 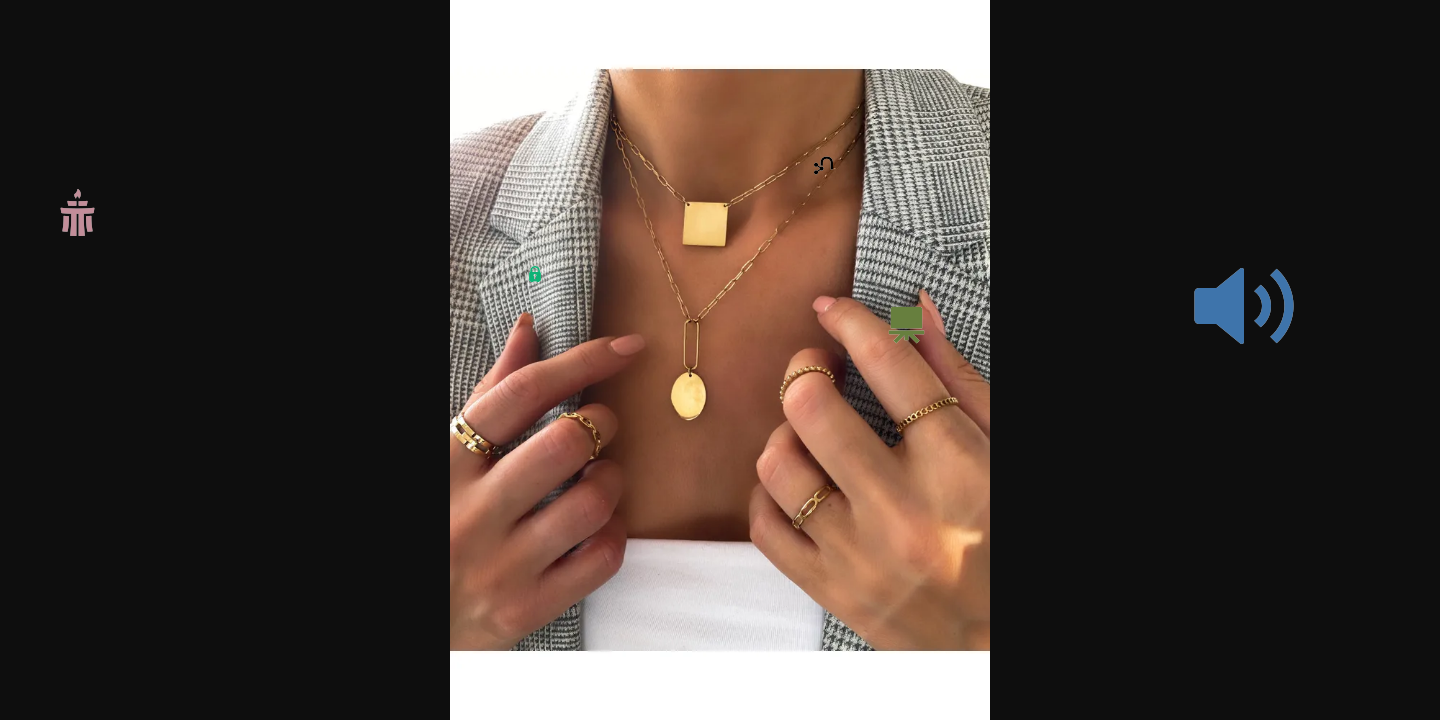 I want to click on increase or adjust volume level, so click(x=1244, y=306).